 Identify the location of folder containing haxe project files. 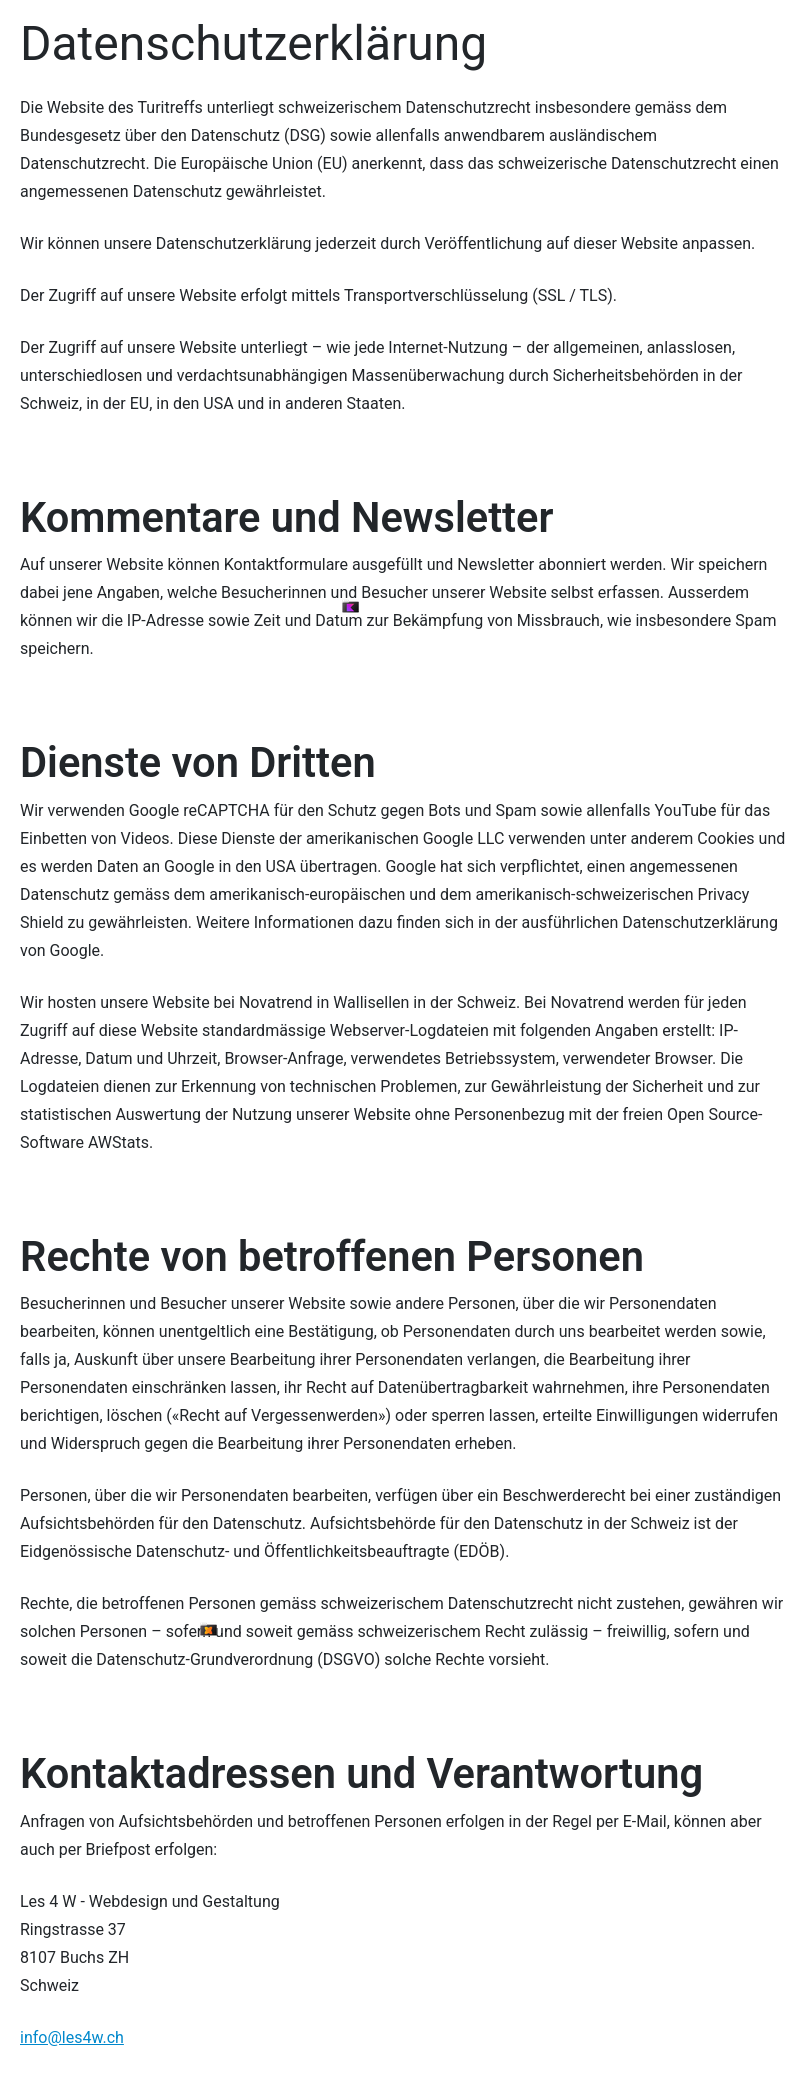
(208, 1629).